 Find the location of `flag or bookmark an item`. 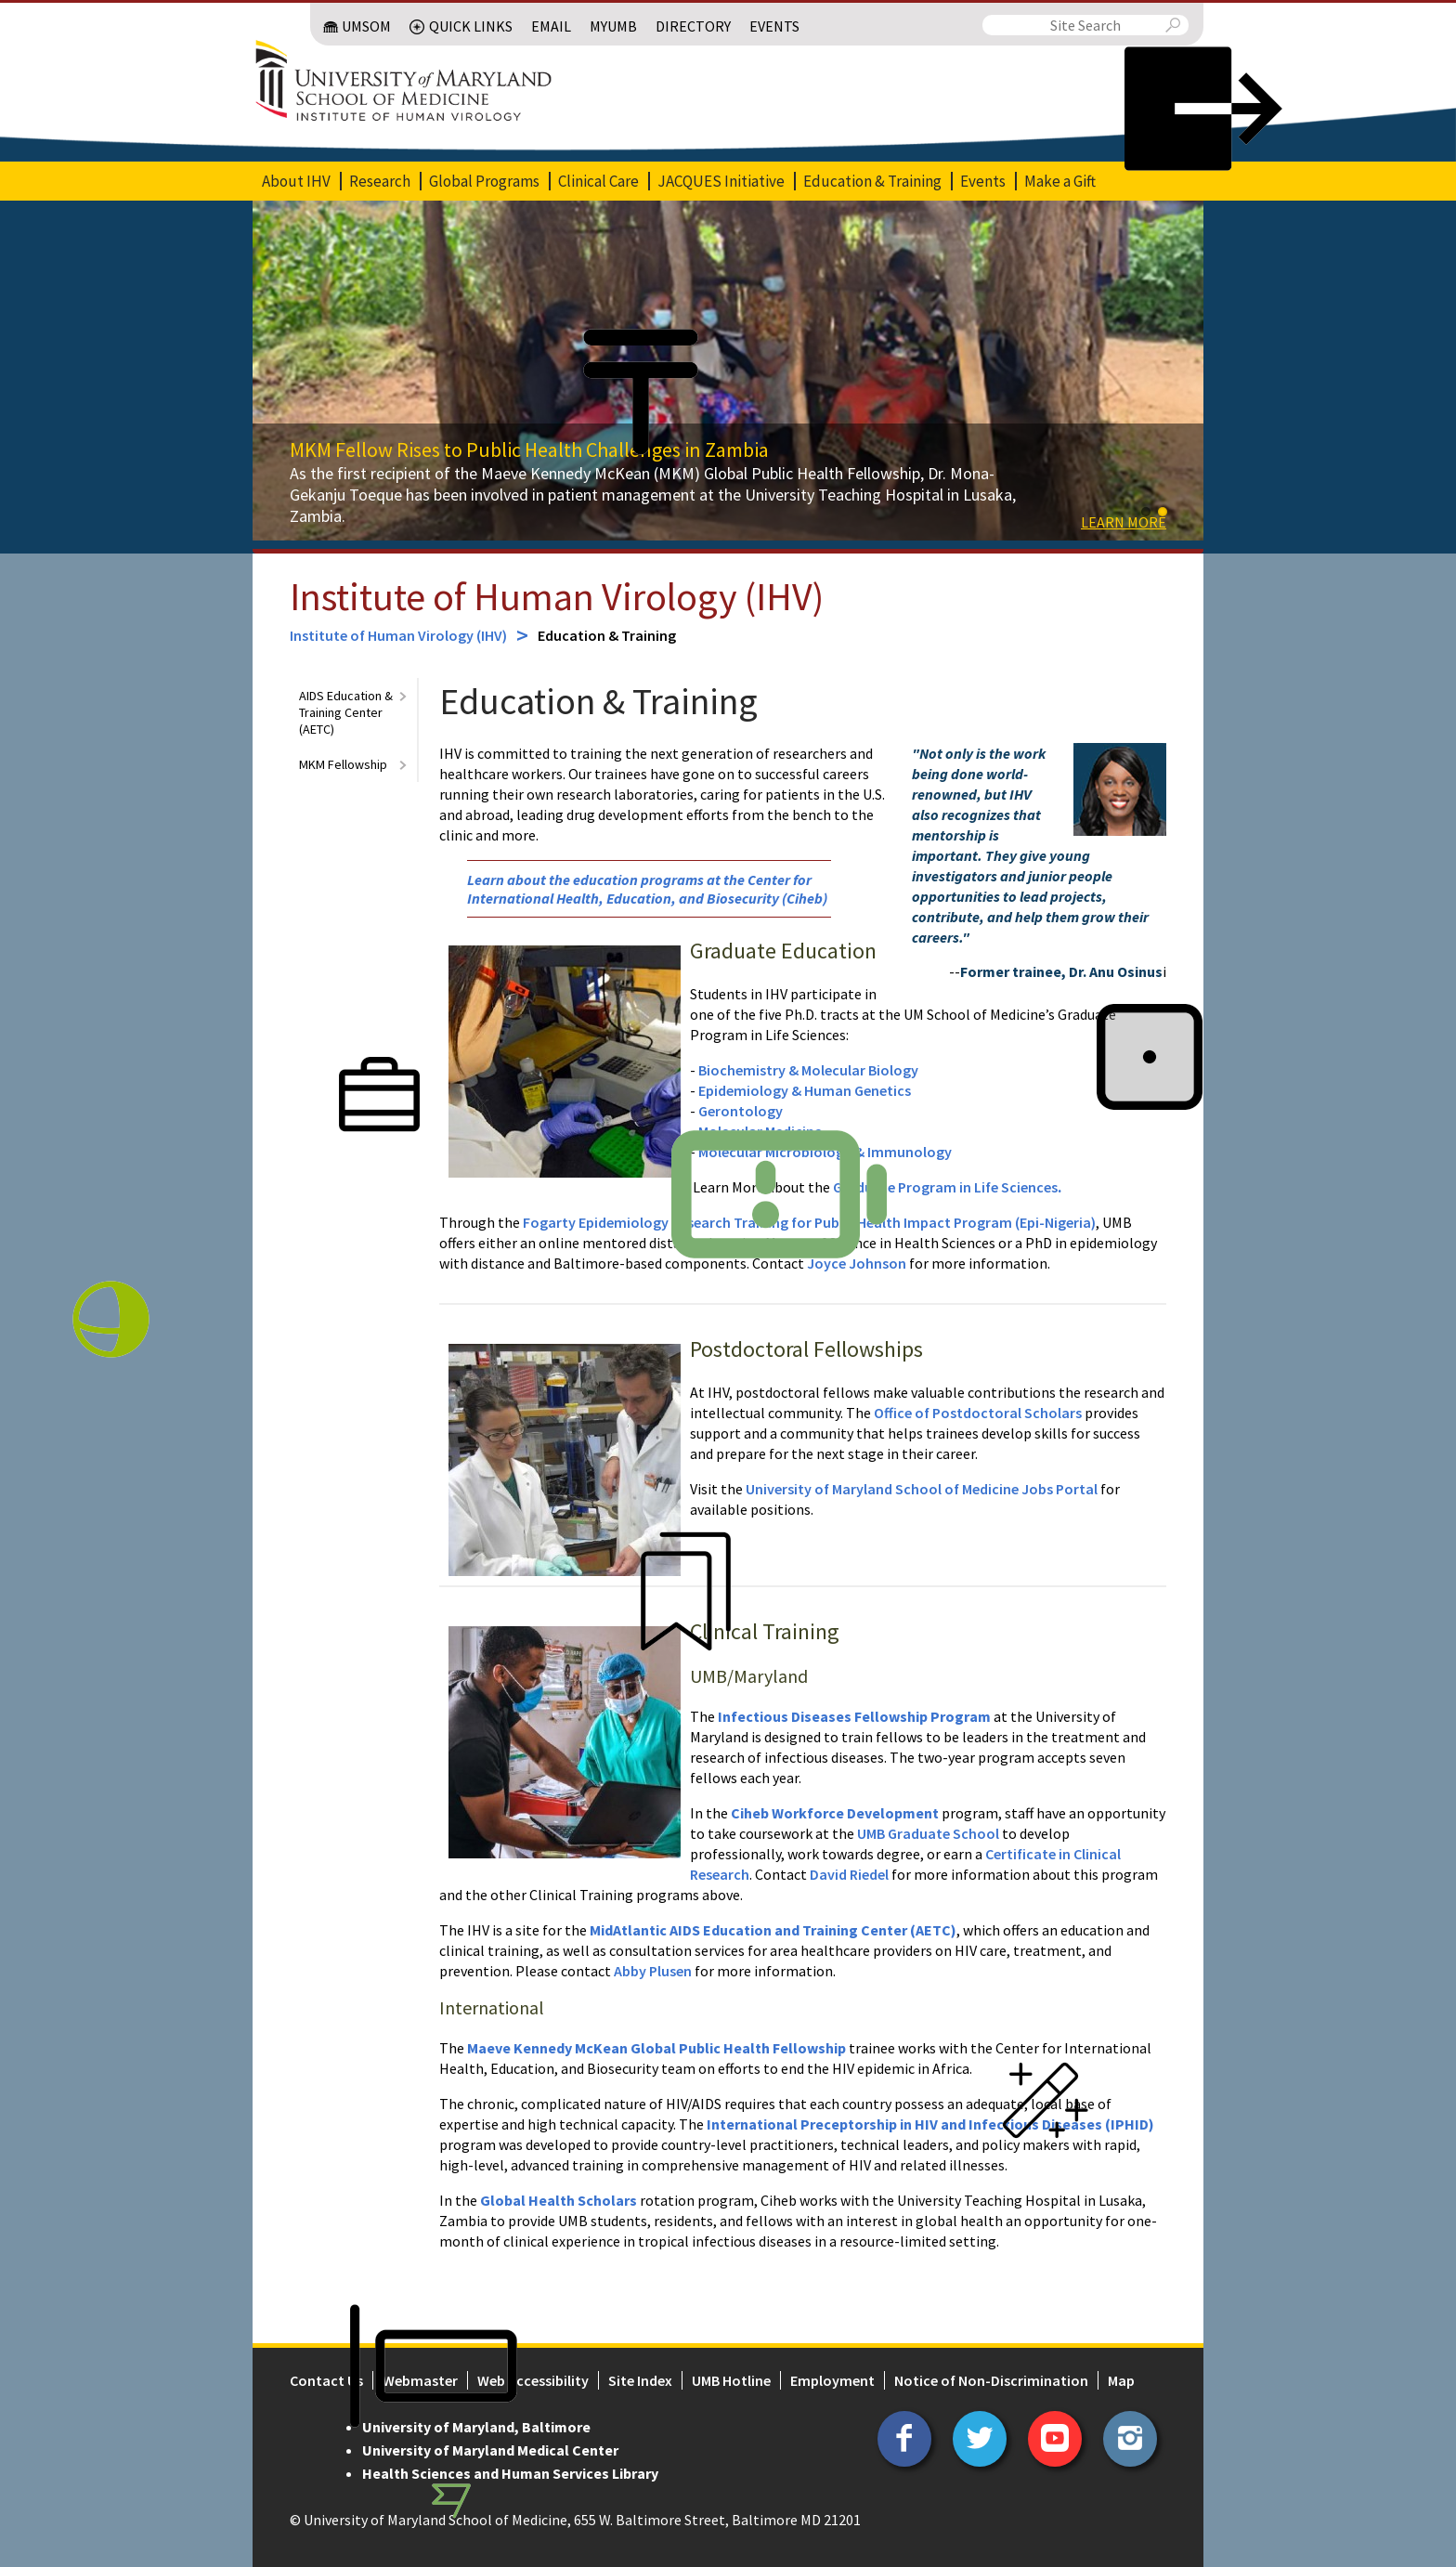

flag or bookmark an item is located at coordinates (449, 2498).